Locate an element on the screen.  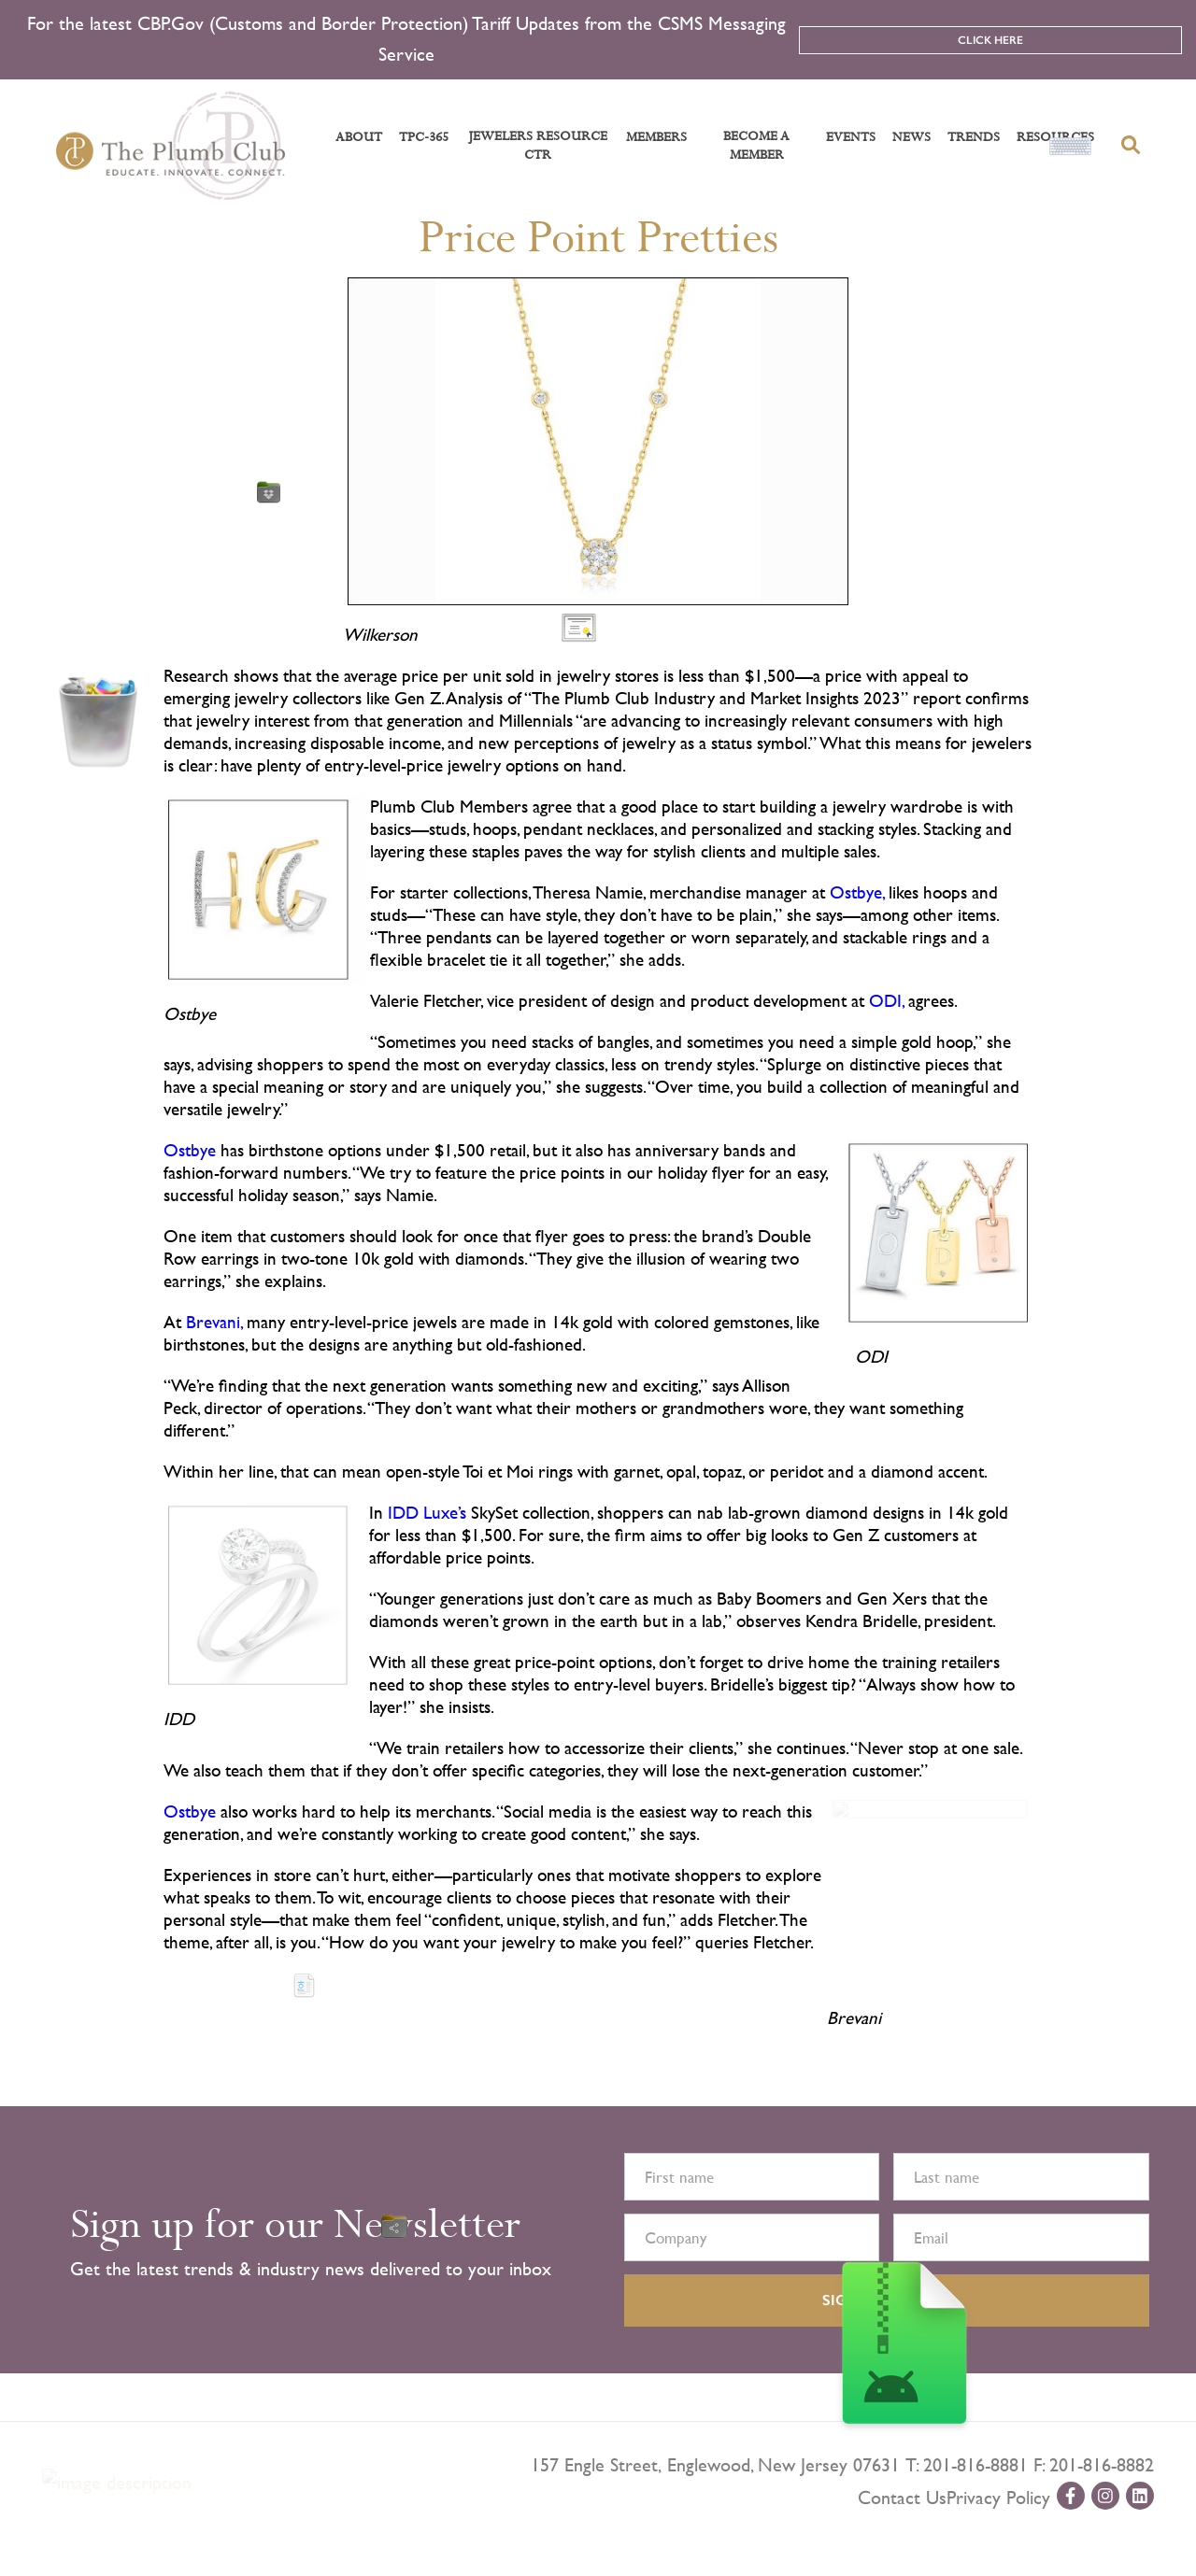
open a Hangul Word Processor (.hwp) document is located at coordinates (304, 1985).